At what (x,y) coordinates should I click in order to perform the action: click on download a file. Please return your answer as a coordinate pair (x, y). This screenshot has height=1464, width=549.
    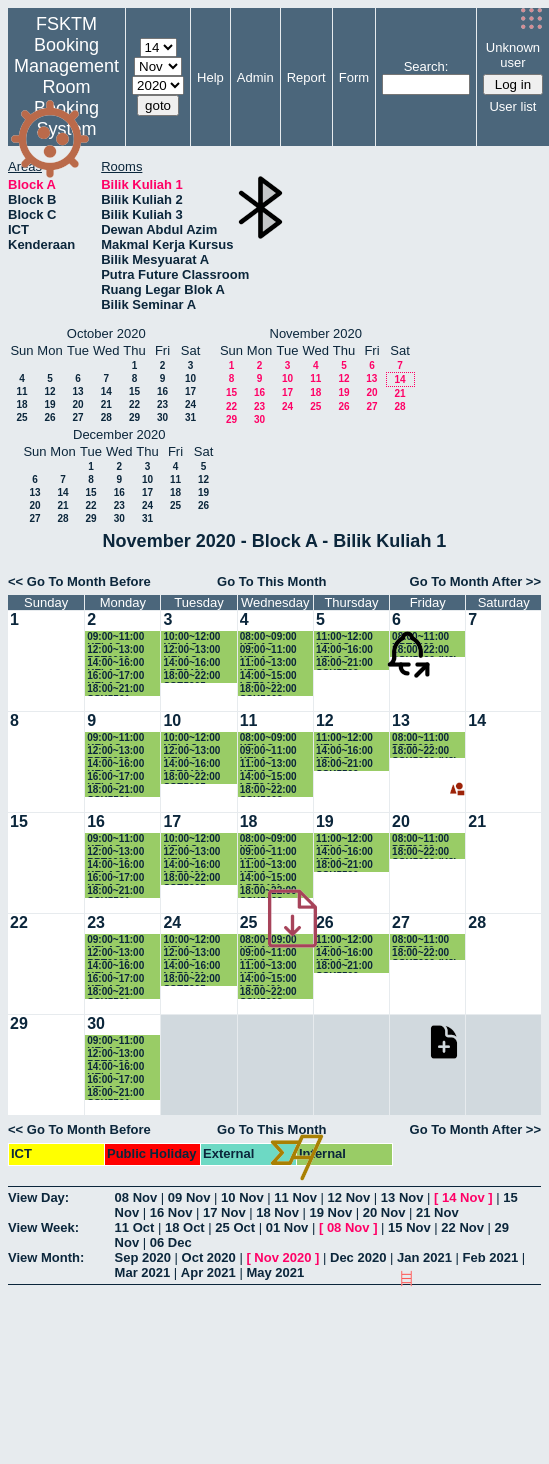
    Looking at the image, I should click on (292, 918).